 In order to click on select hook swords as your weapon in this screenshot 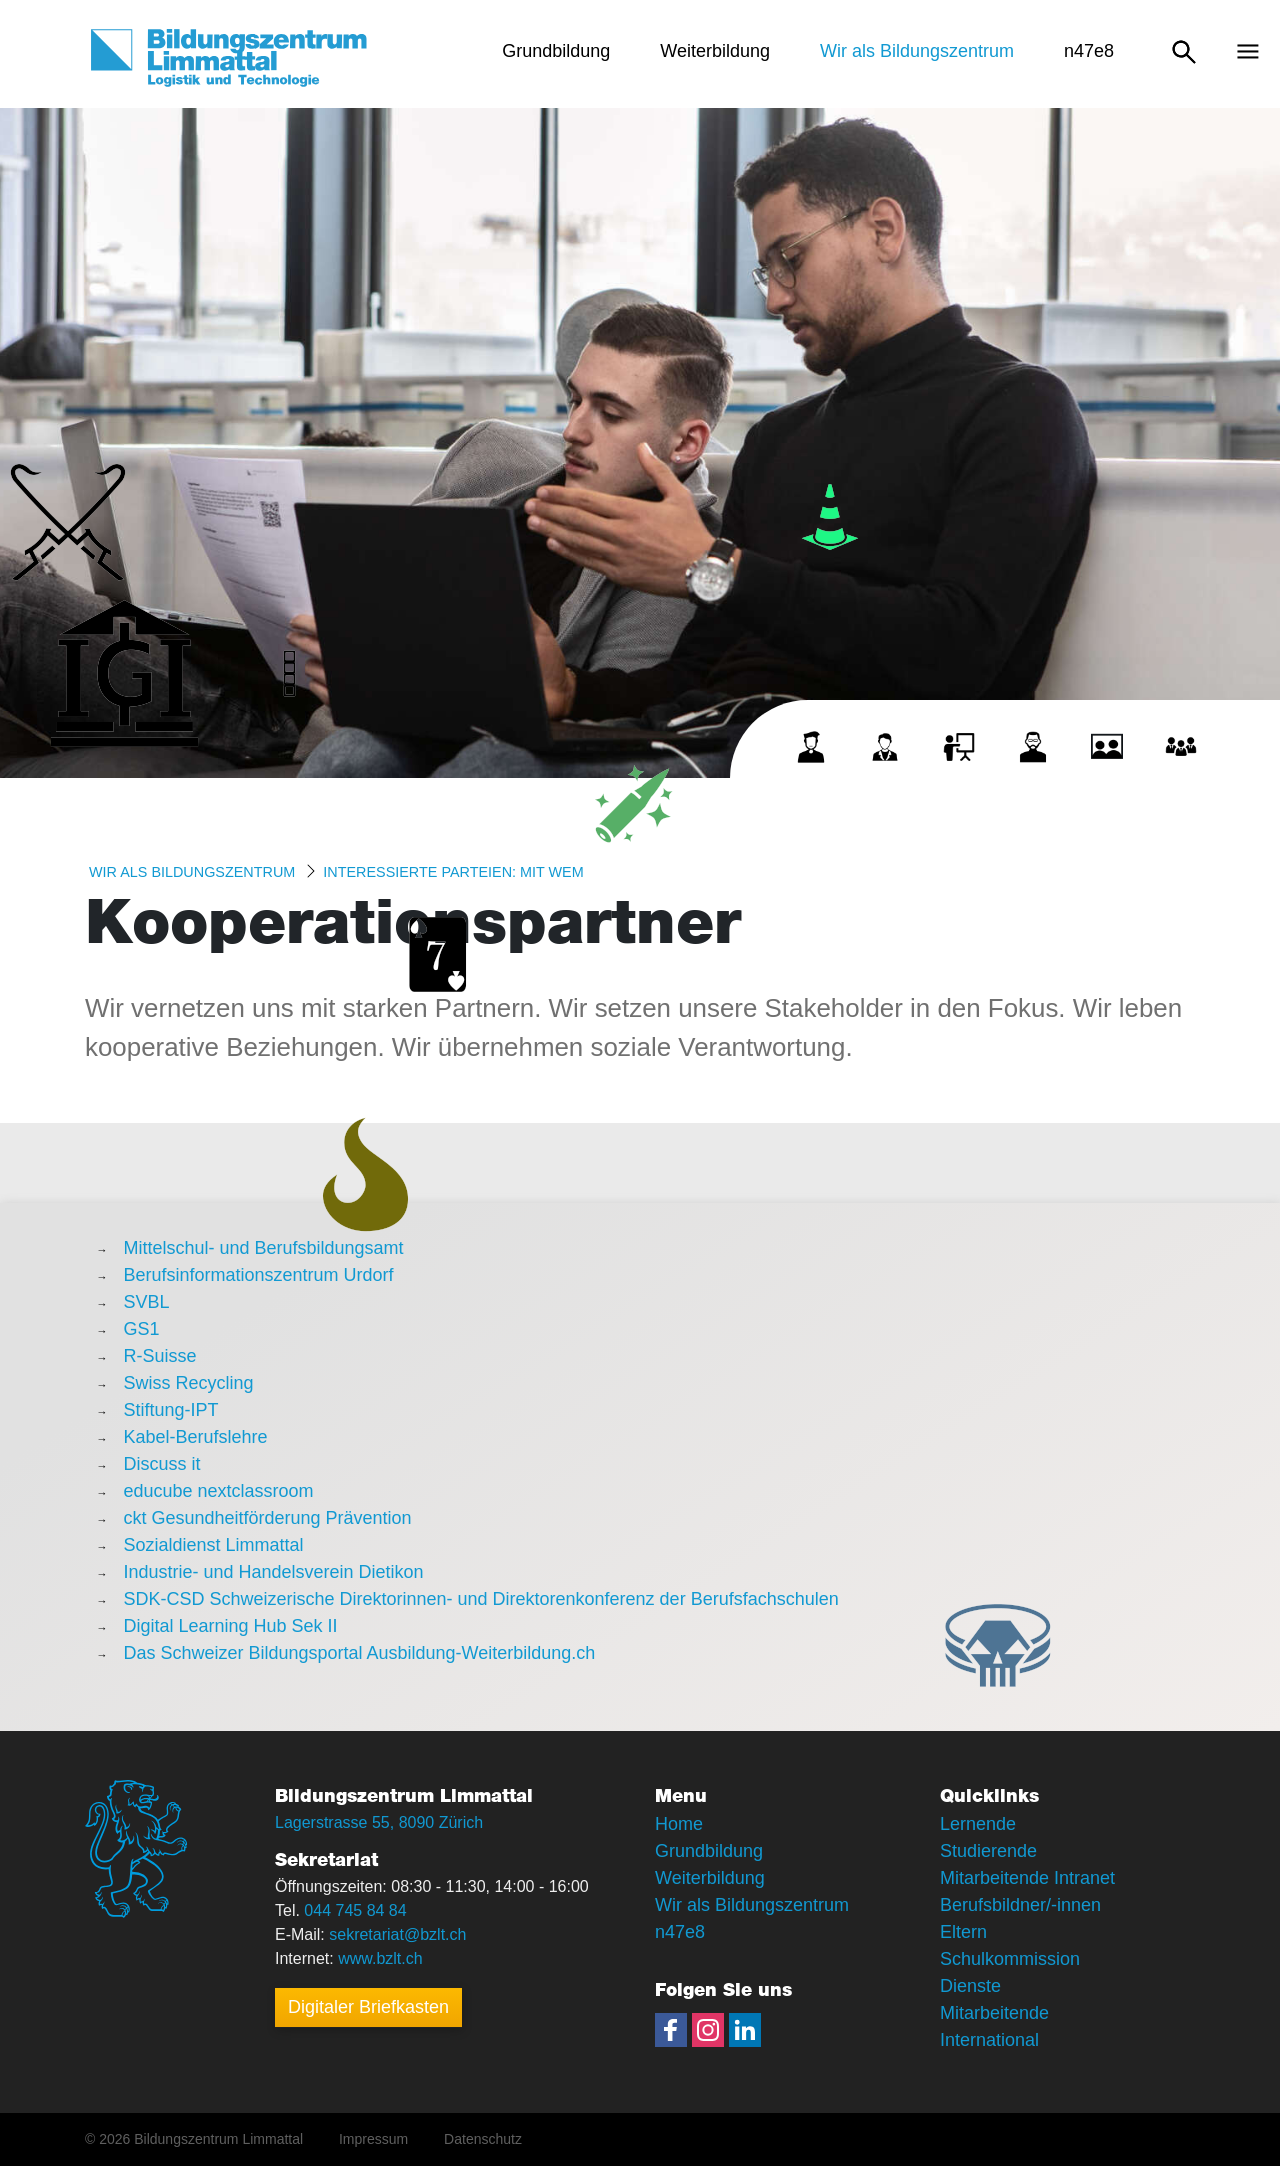, I will do `click(68, 523)`.